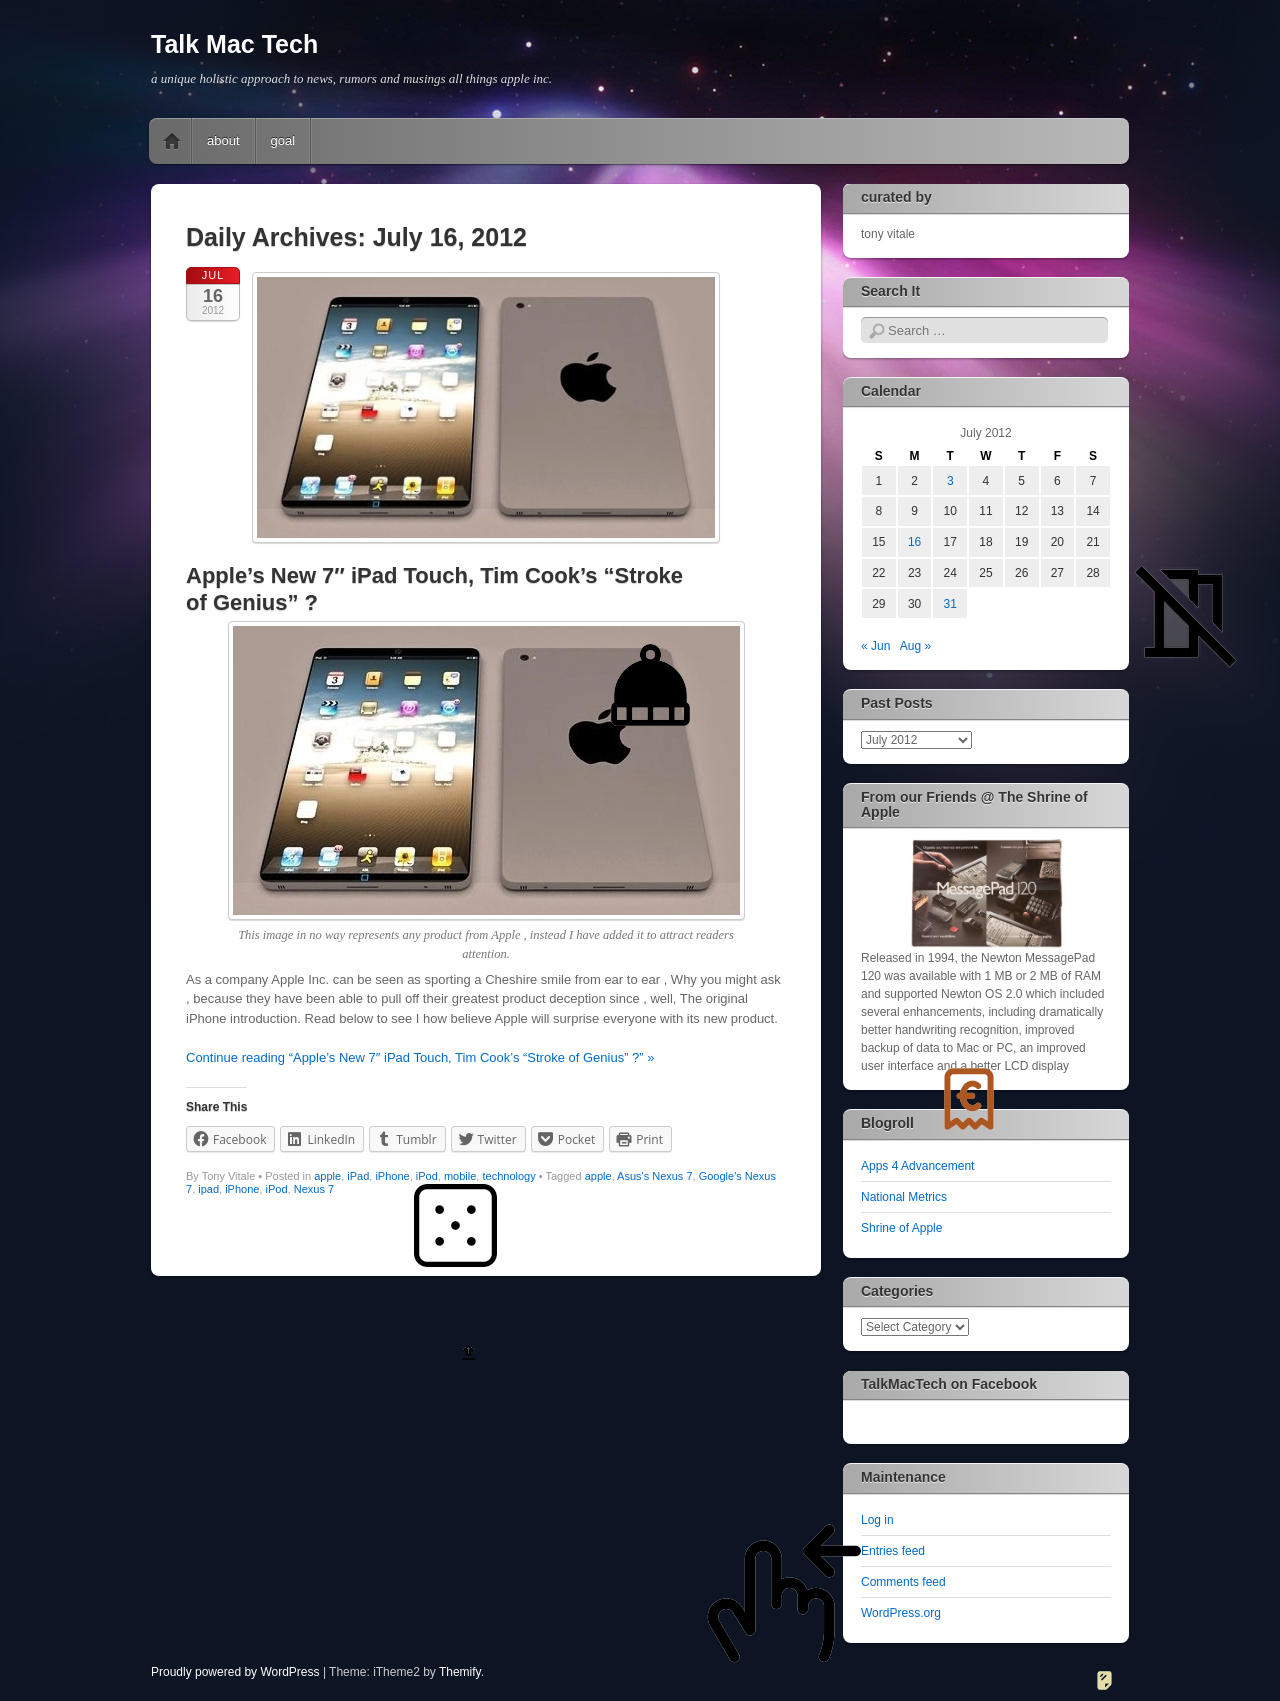 The width and height of the screenshot is (1280, 1701). I want to click on upload a file from your device, so click(468, 1352).